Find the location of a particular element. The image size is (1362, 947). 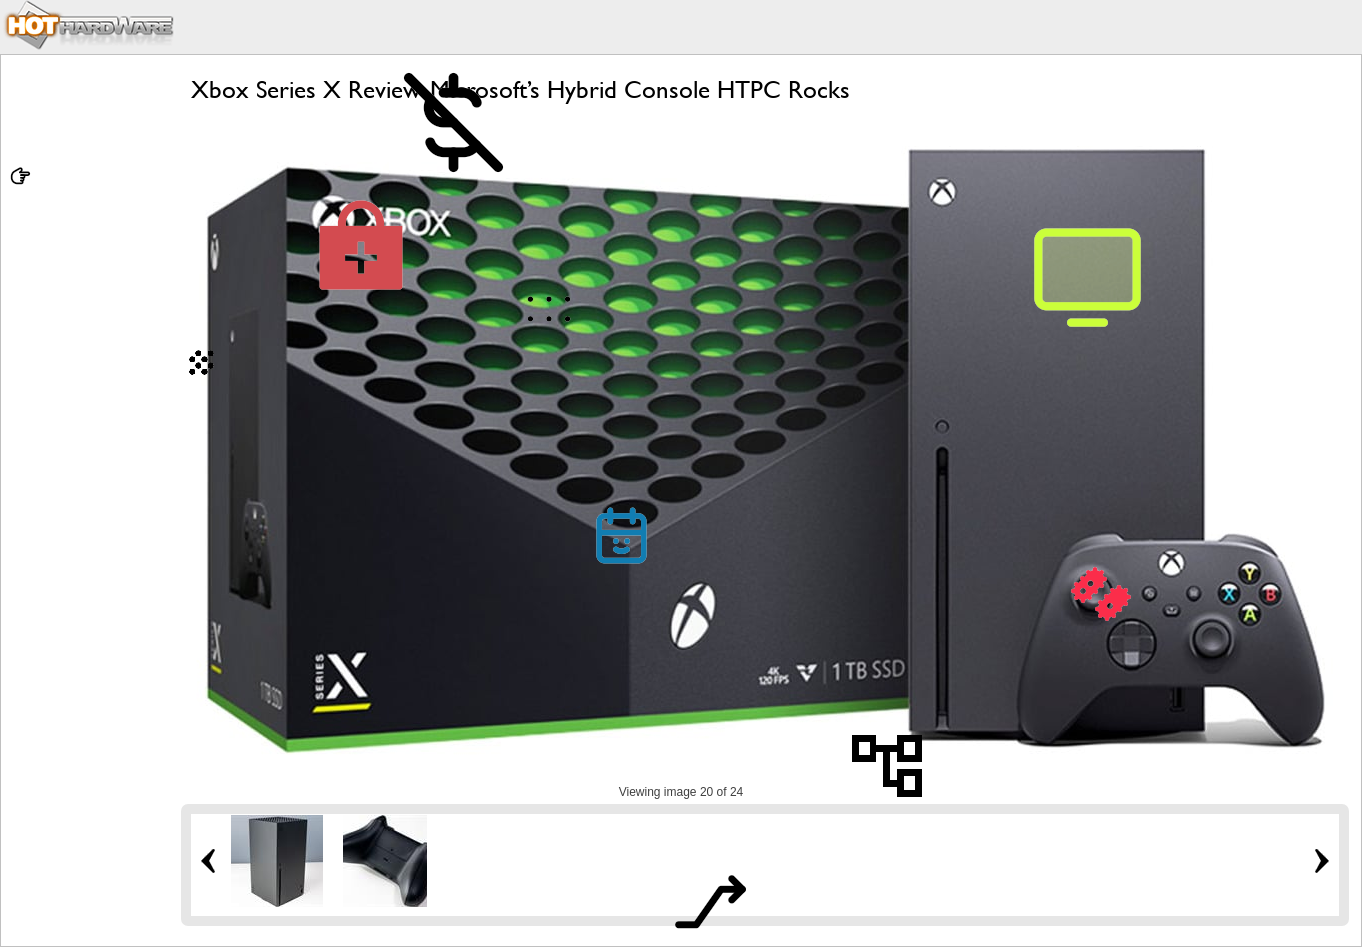

view upcoming fun events or celebrations is located at coordinates (621, 535).